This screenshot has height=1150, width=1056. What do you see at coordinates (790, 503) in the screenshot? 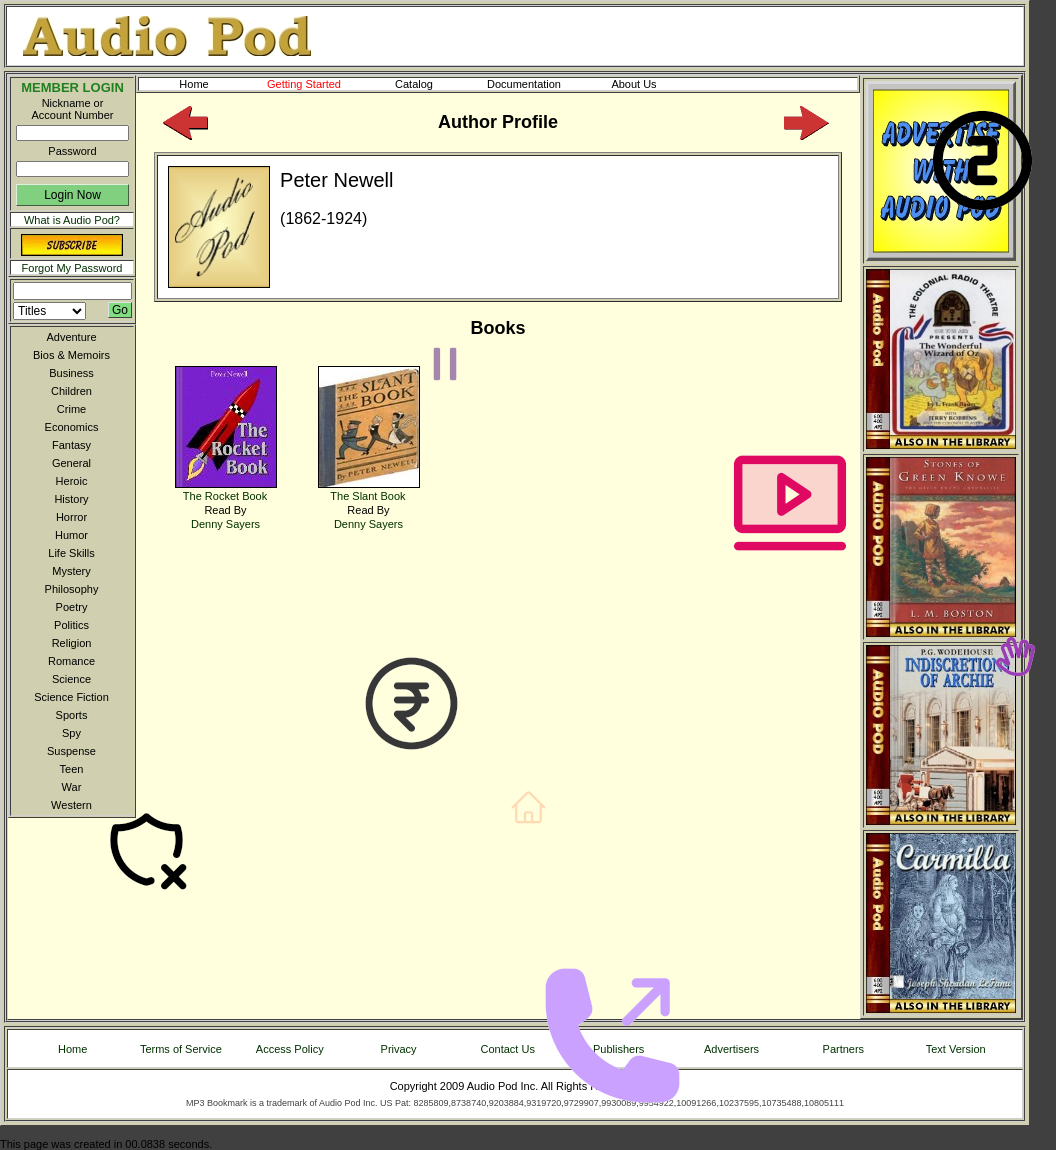
I see `play or watch a video` at bounding box center [790, 503].